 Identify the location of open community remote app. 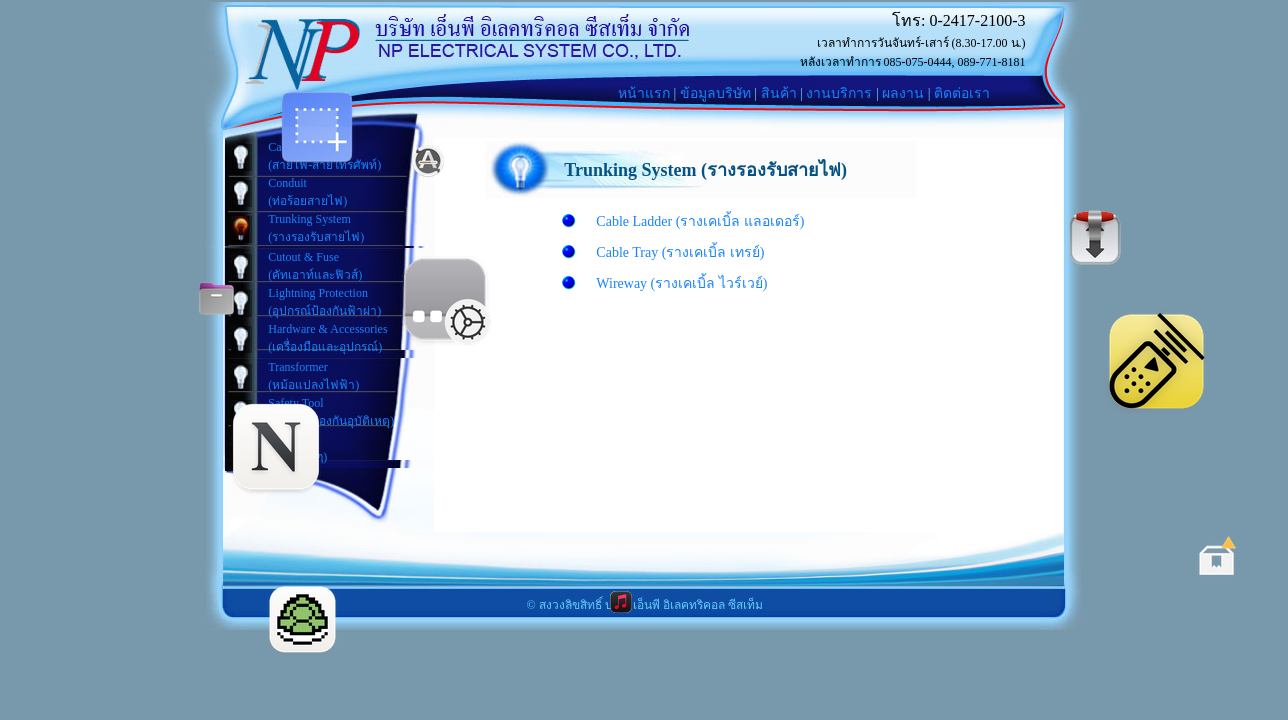
(1156, 361).